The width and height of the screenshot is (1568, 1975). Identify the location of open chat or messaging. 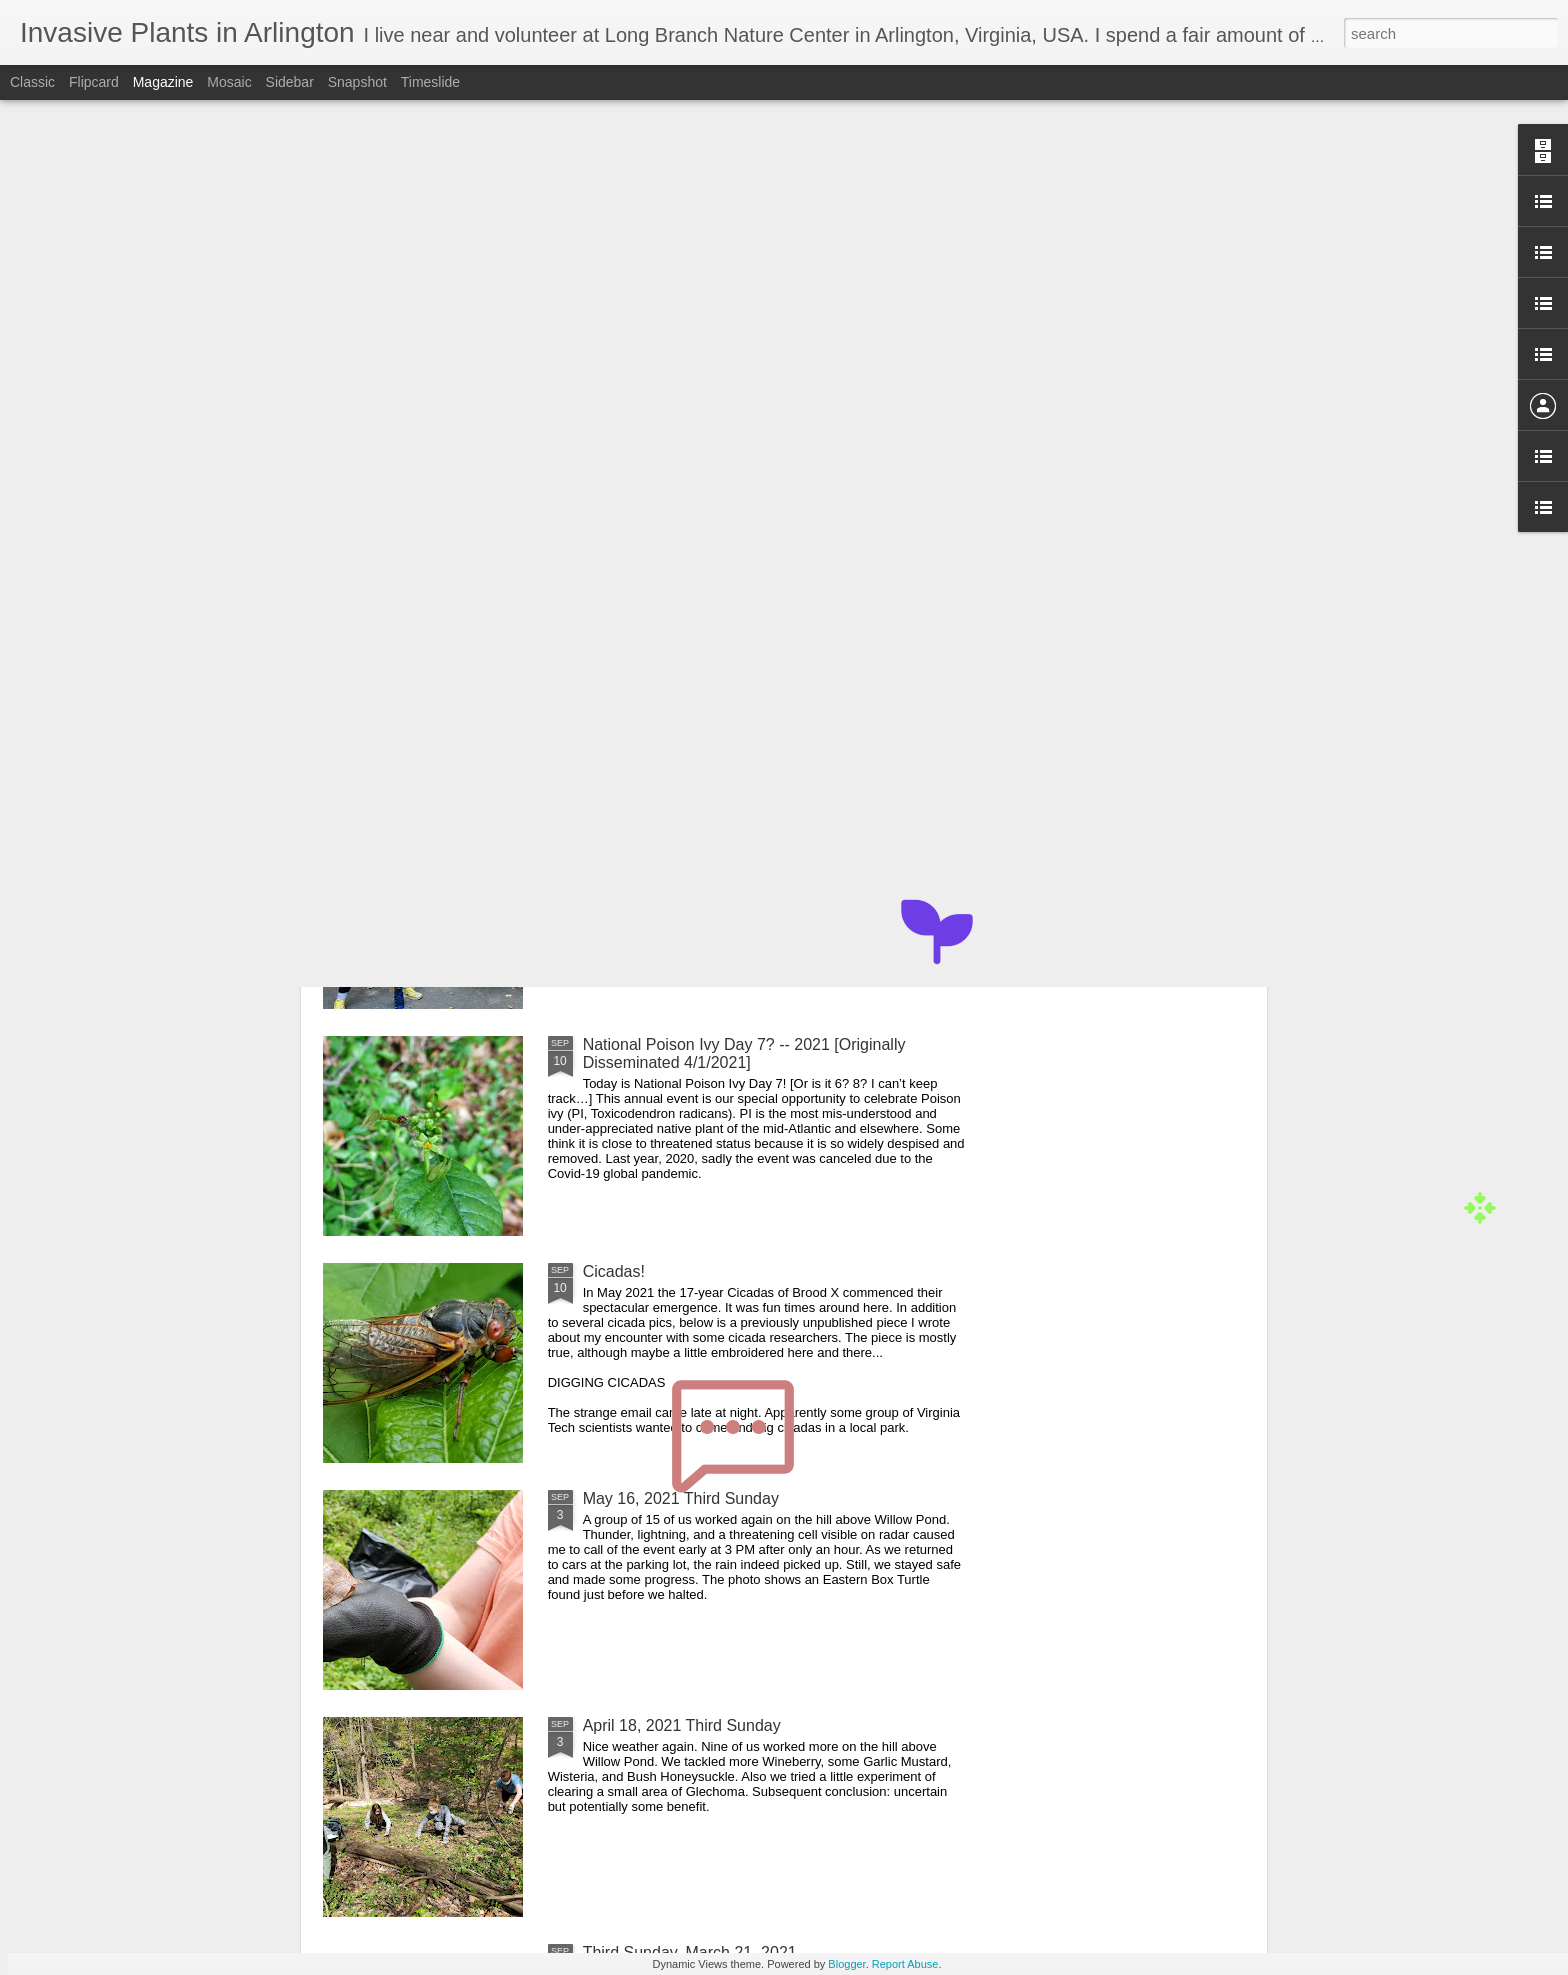
(733, 1427).